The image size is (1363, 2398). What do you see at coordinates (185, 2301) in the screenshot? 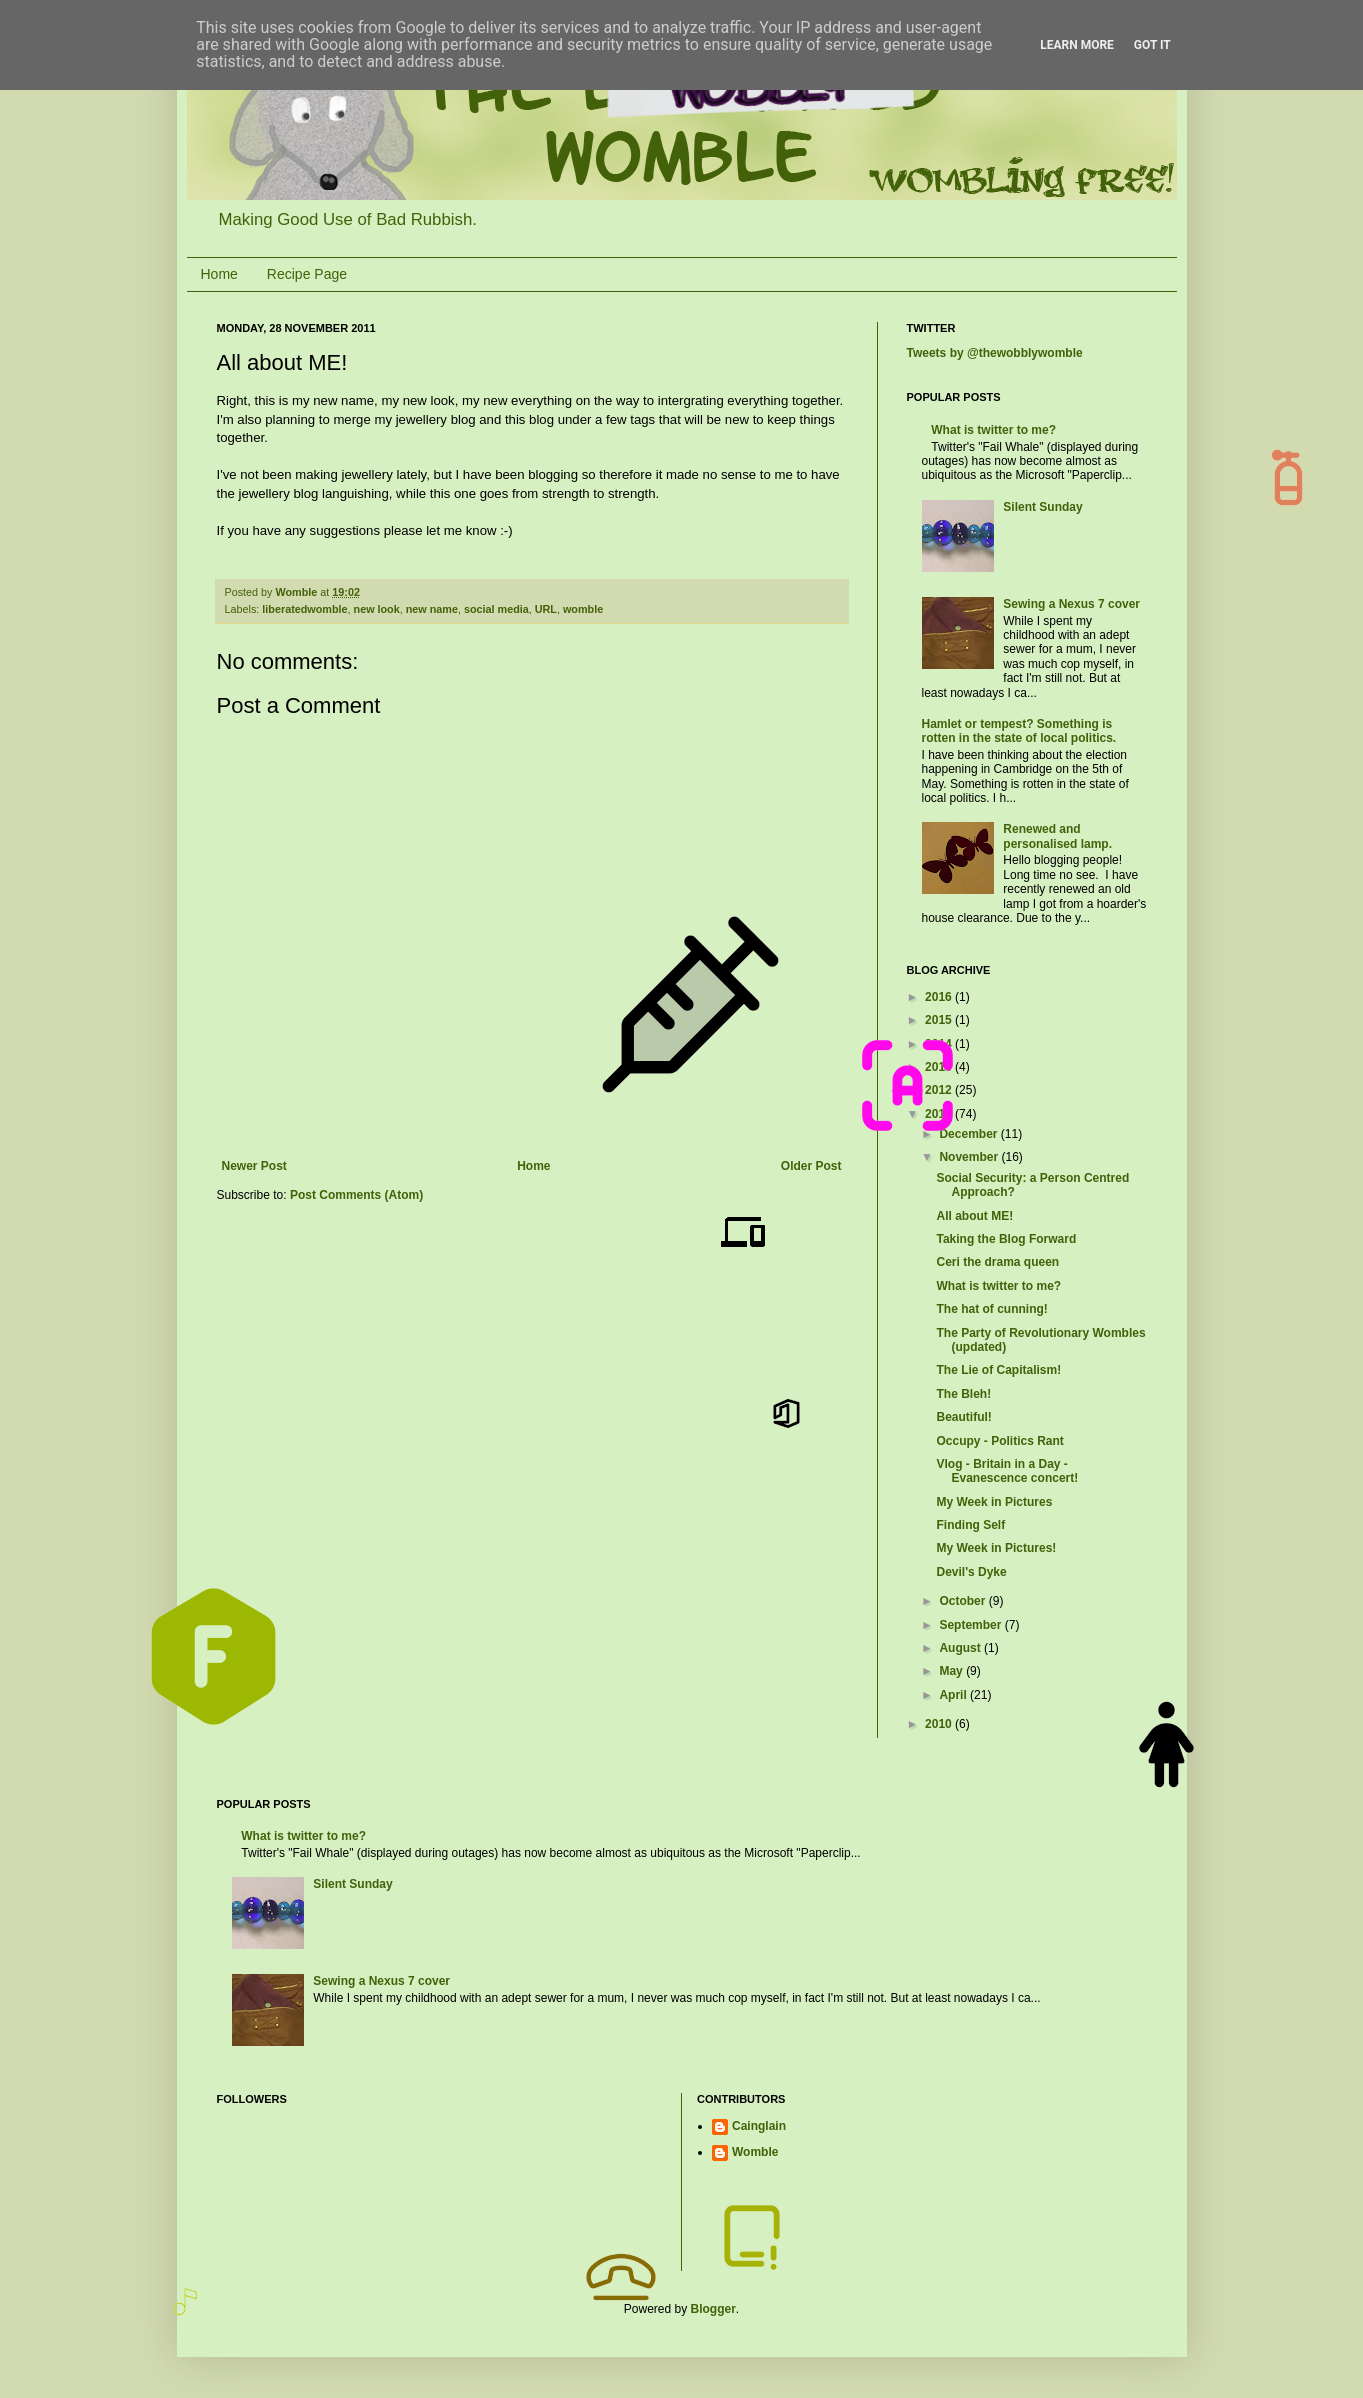
I see `access music or audio player` at bounding box center [185, 2301].